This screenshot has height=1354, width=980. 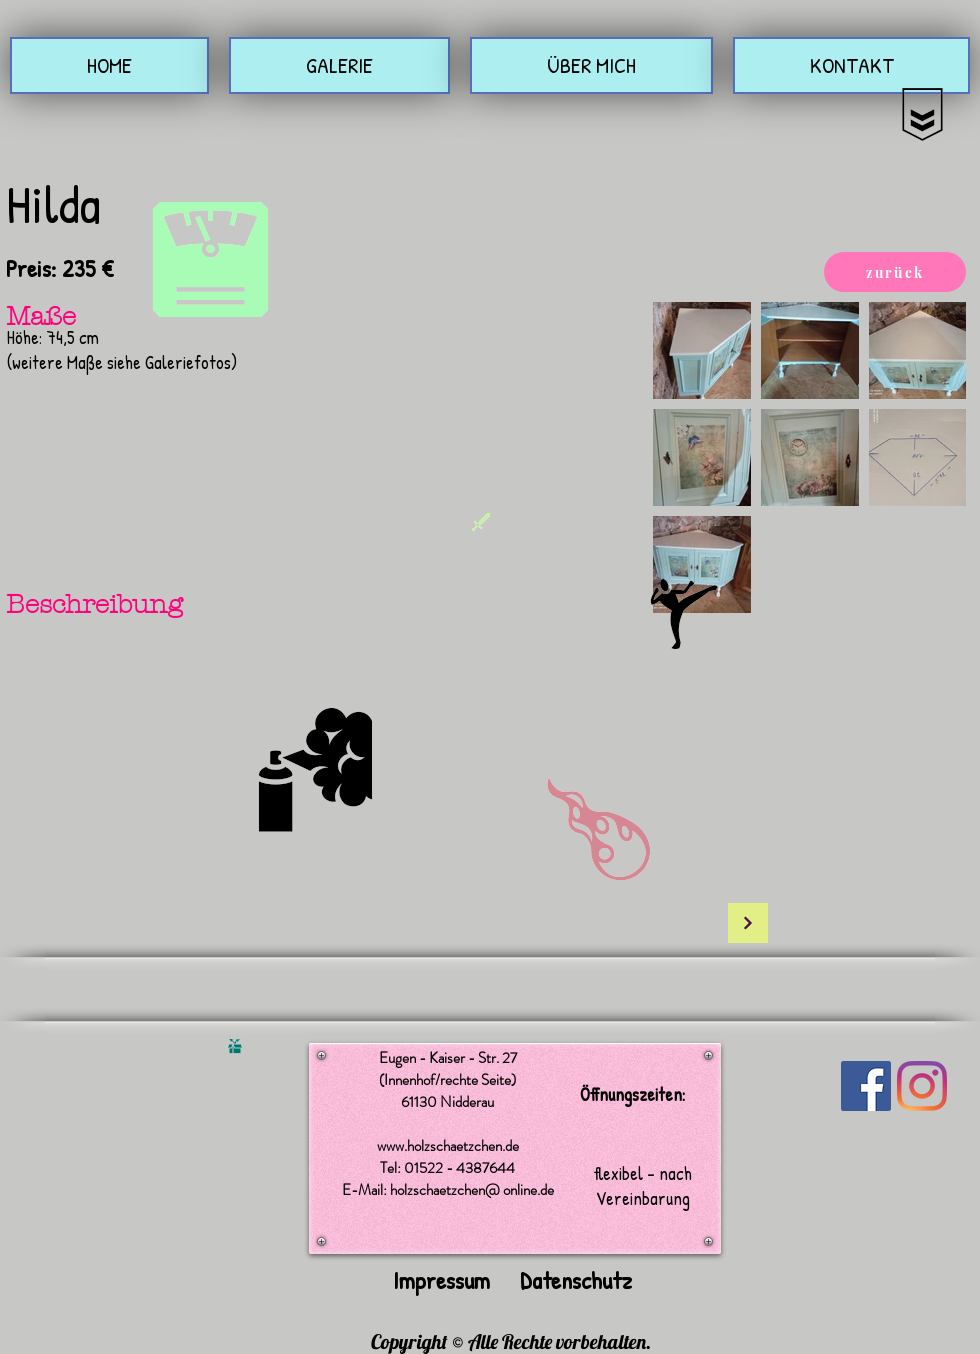 I want to click on indicates rank level 2 or sergeant status, so click(x=922, y=114).